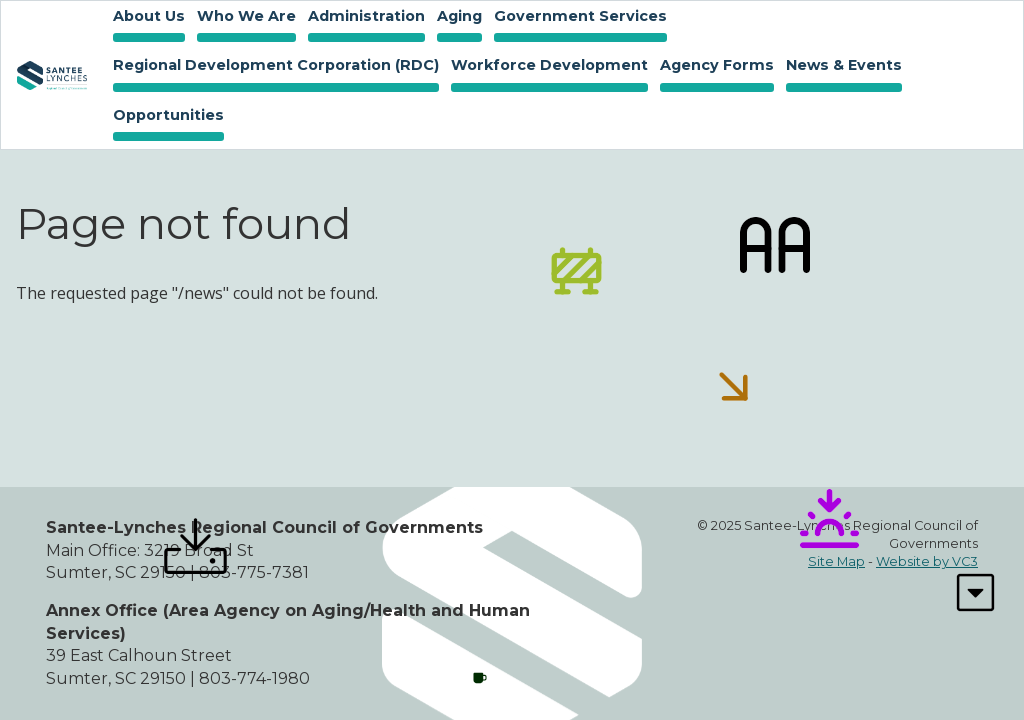 The height and width of the screenshot is (720, 1024). What do you see at coordinates (733, 386) in the screenshot?
I see `navigate to the next item diagonally` at bounding box center [733, 386].